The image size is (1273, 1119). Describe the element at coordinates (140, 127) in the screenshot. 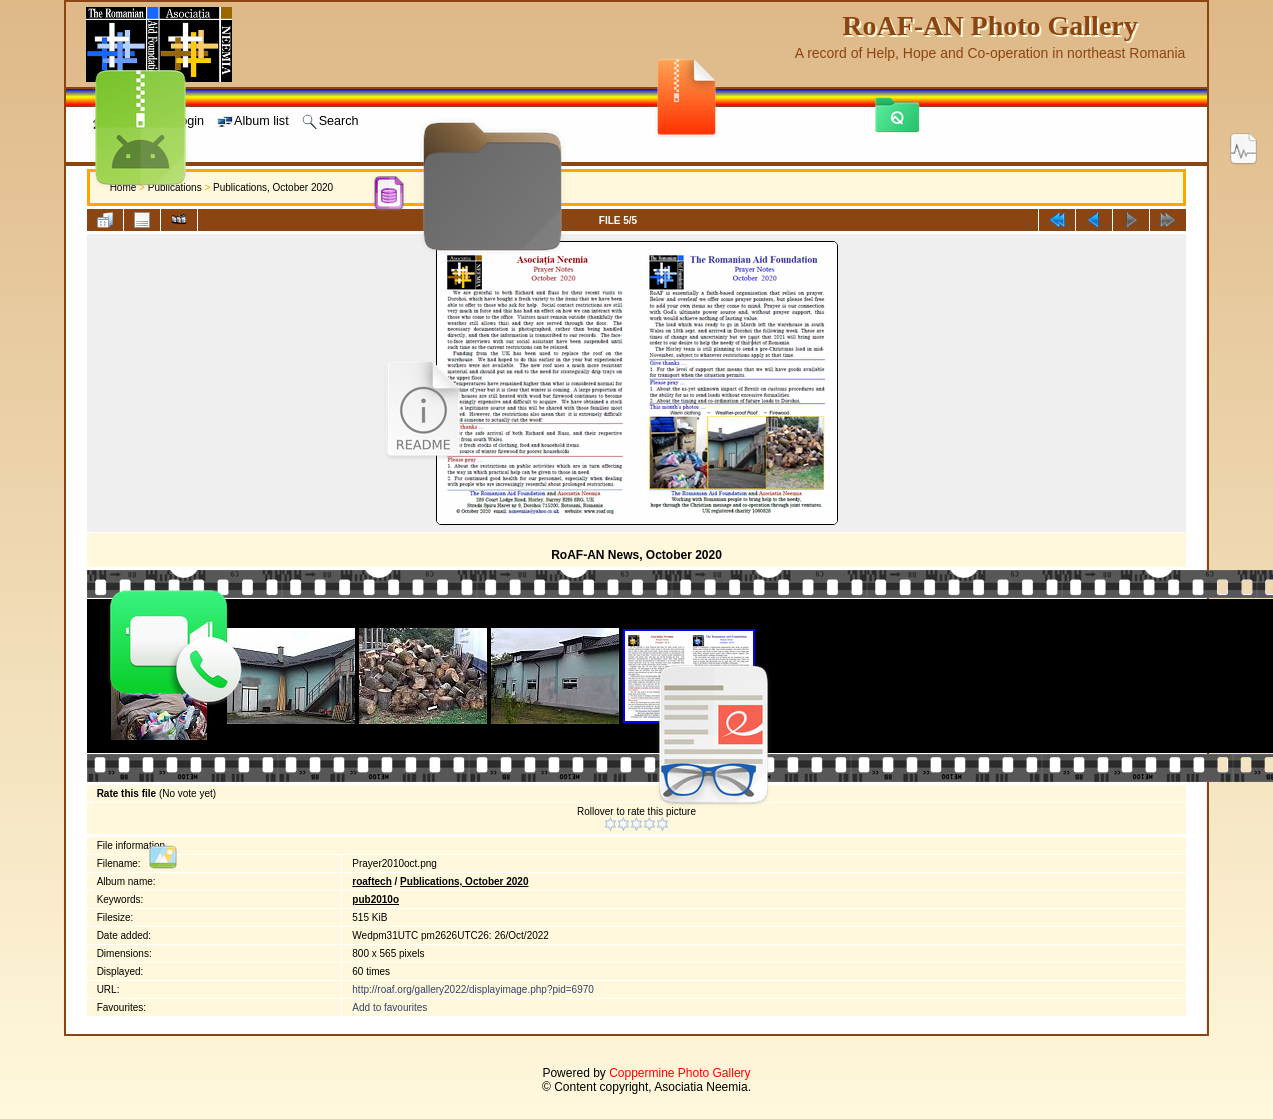

I see `android application package file (APK)` at that location.